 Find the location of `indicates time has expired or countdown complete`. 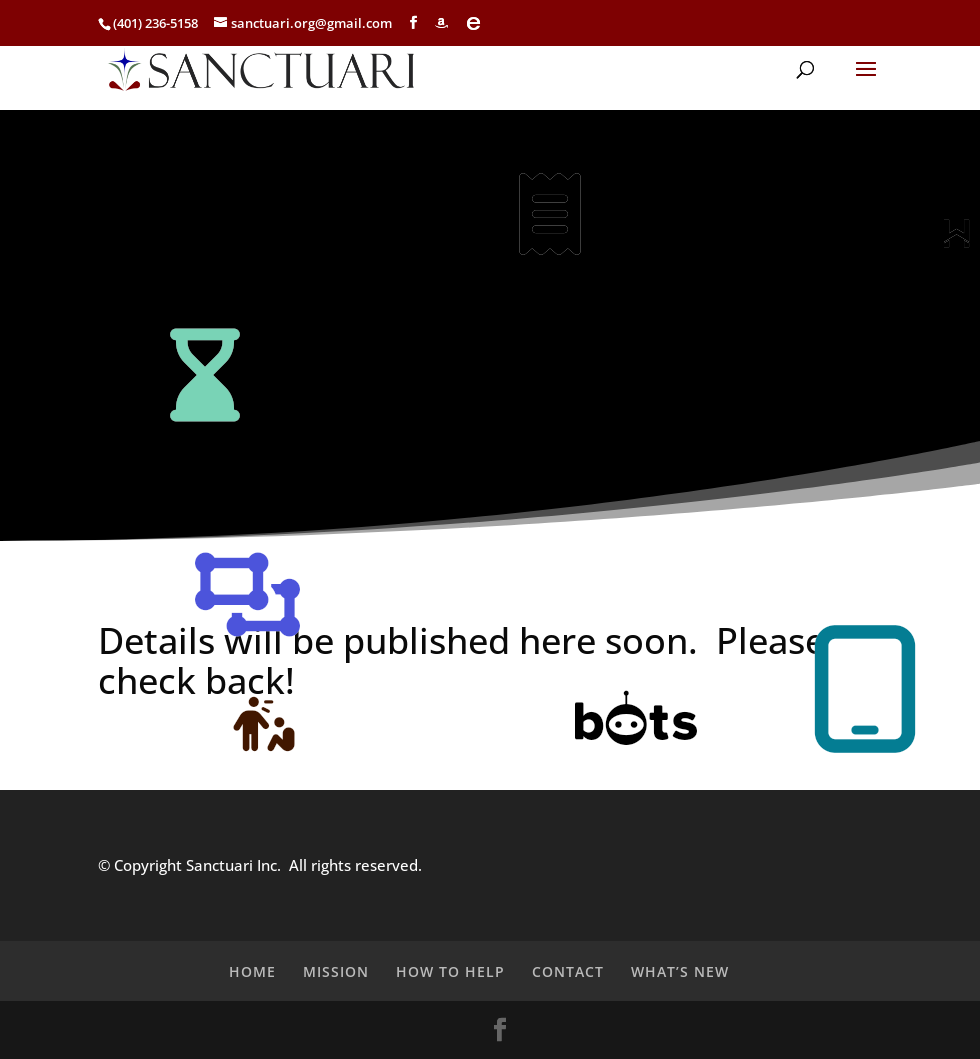

indicates time has expired or countdown complete is located at coordinates (205, 375).